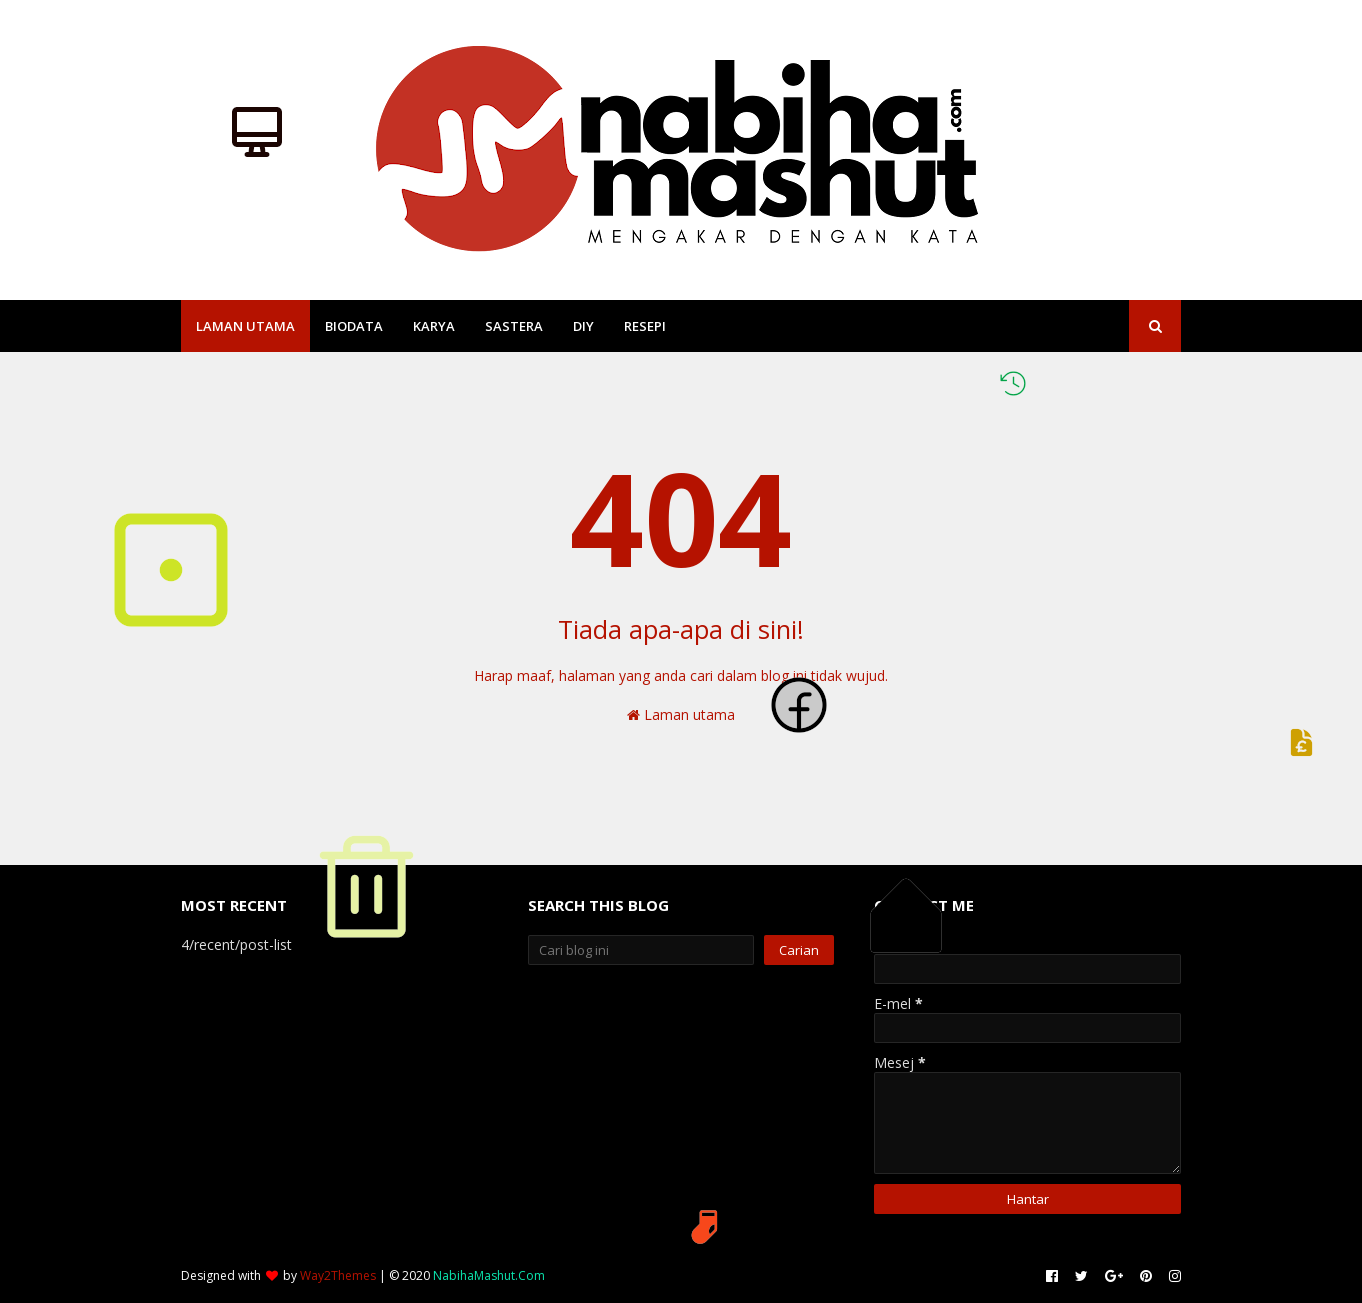  I want to click on view financial document in pounds, so click(1301, 742).